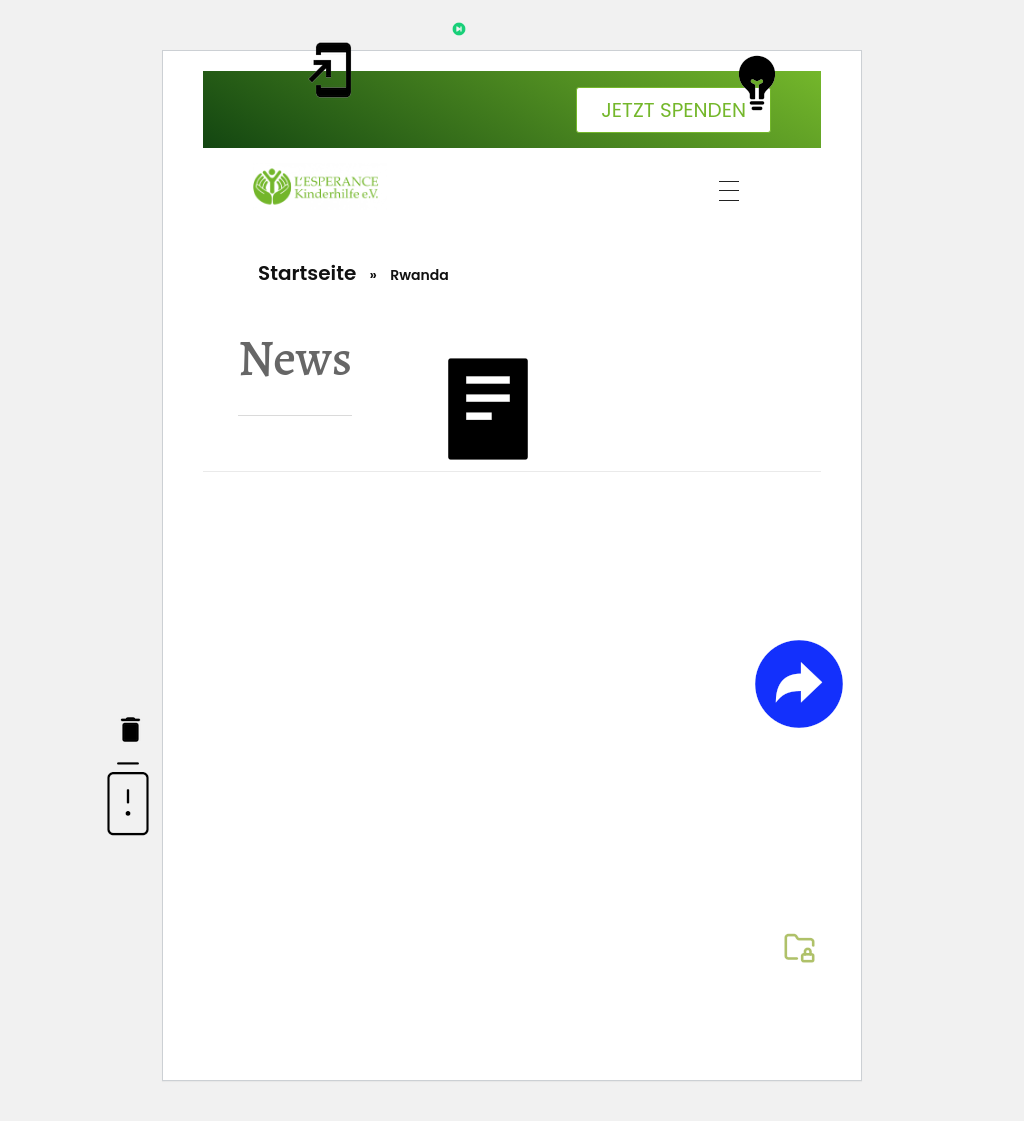 The image size is (1024, 1121). Describe the element at coordinates (331, 70) in the screenshot. I see `add this page or app to your home screen` at that location.